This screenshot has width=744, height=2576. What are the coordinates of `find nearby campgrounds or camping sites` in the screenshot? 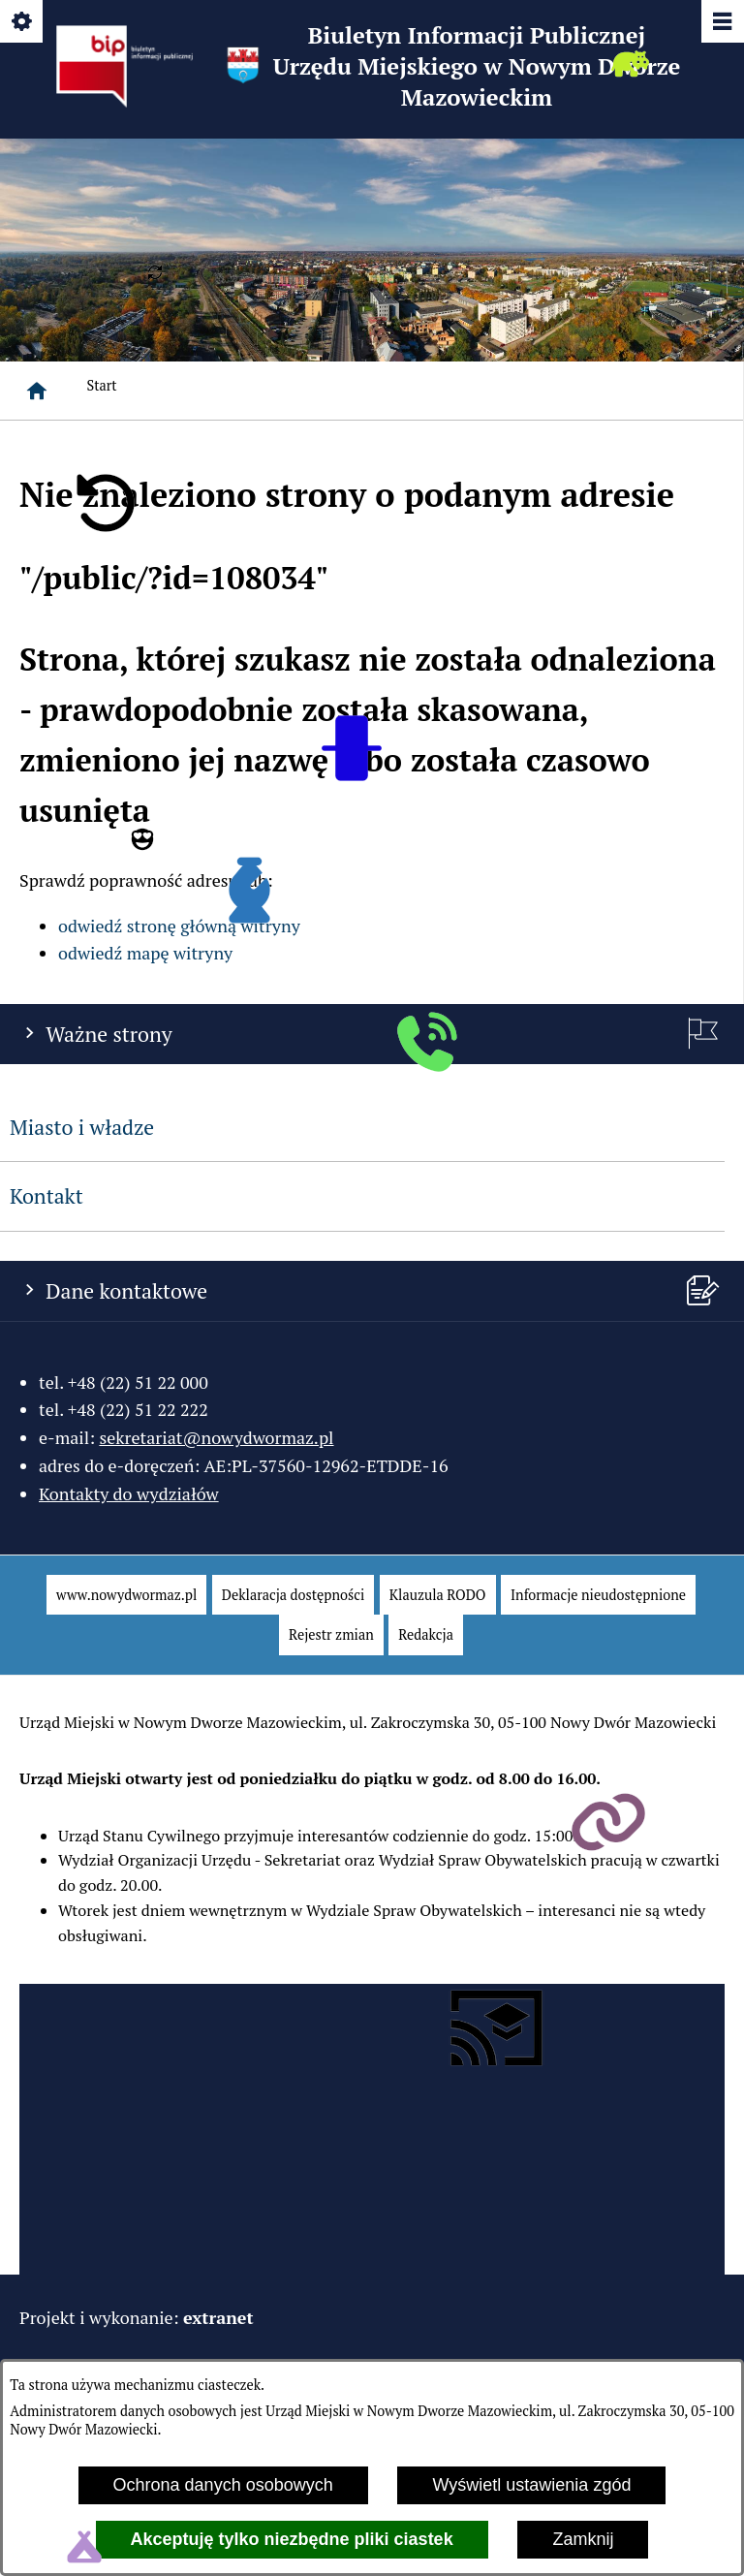 It's located at (84, 2548).